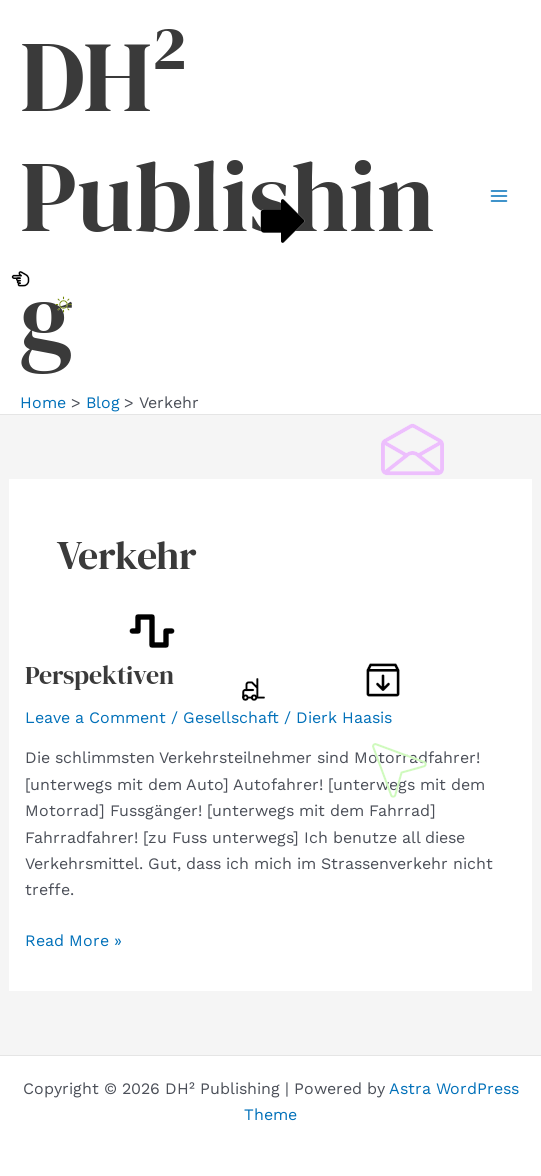 Image resolution: width=541 pixels, height=1176 pixels. I want to click on switch to light mode, so click(63, 304).